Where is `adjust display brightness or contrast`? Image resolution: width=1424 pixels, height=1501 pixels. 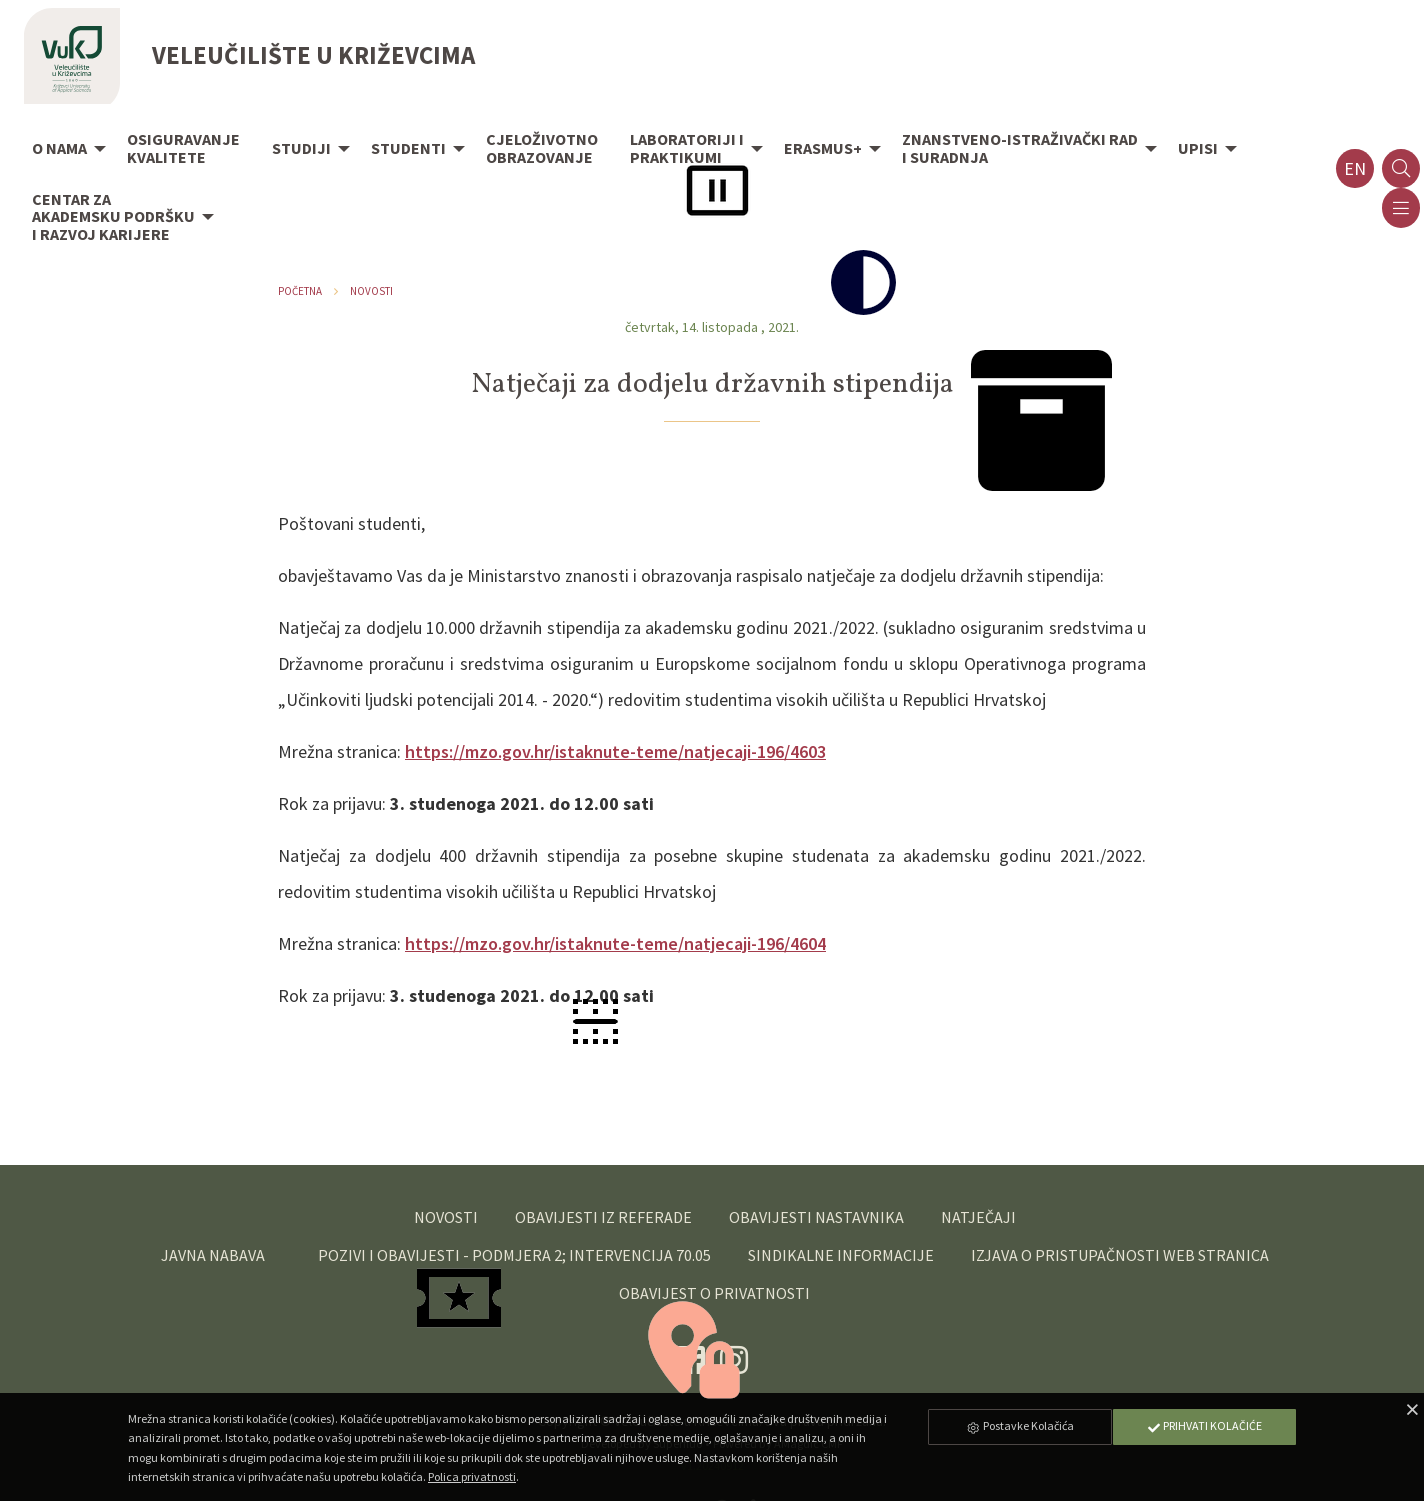
adjust display brightness or contrast is located at coordinates (863, 282).